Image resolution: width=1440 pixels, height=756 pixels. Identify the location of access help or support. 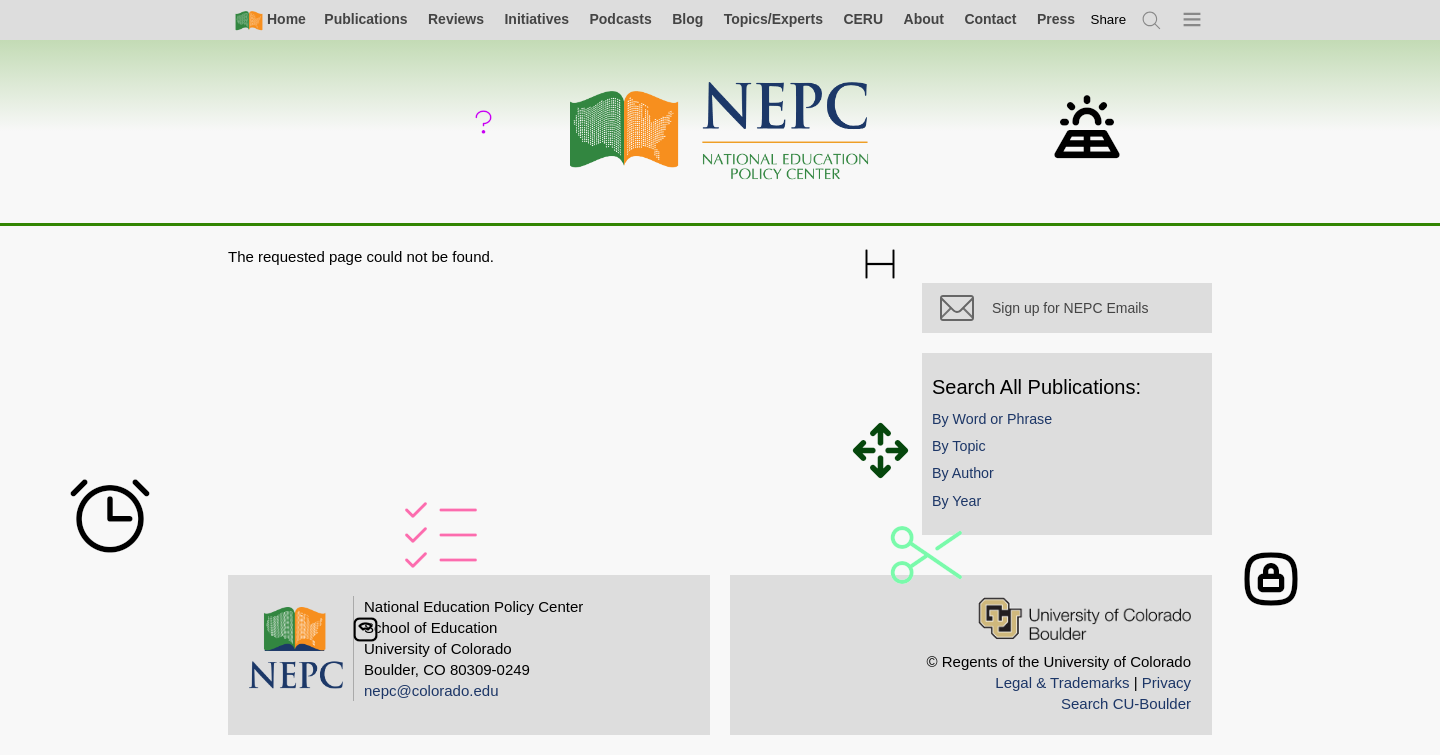
(483, 121).